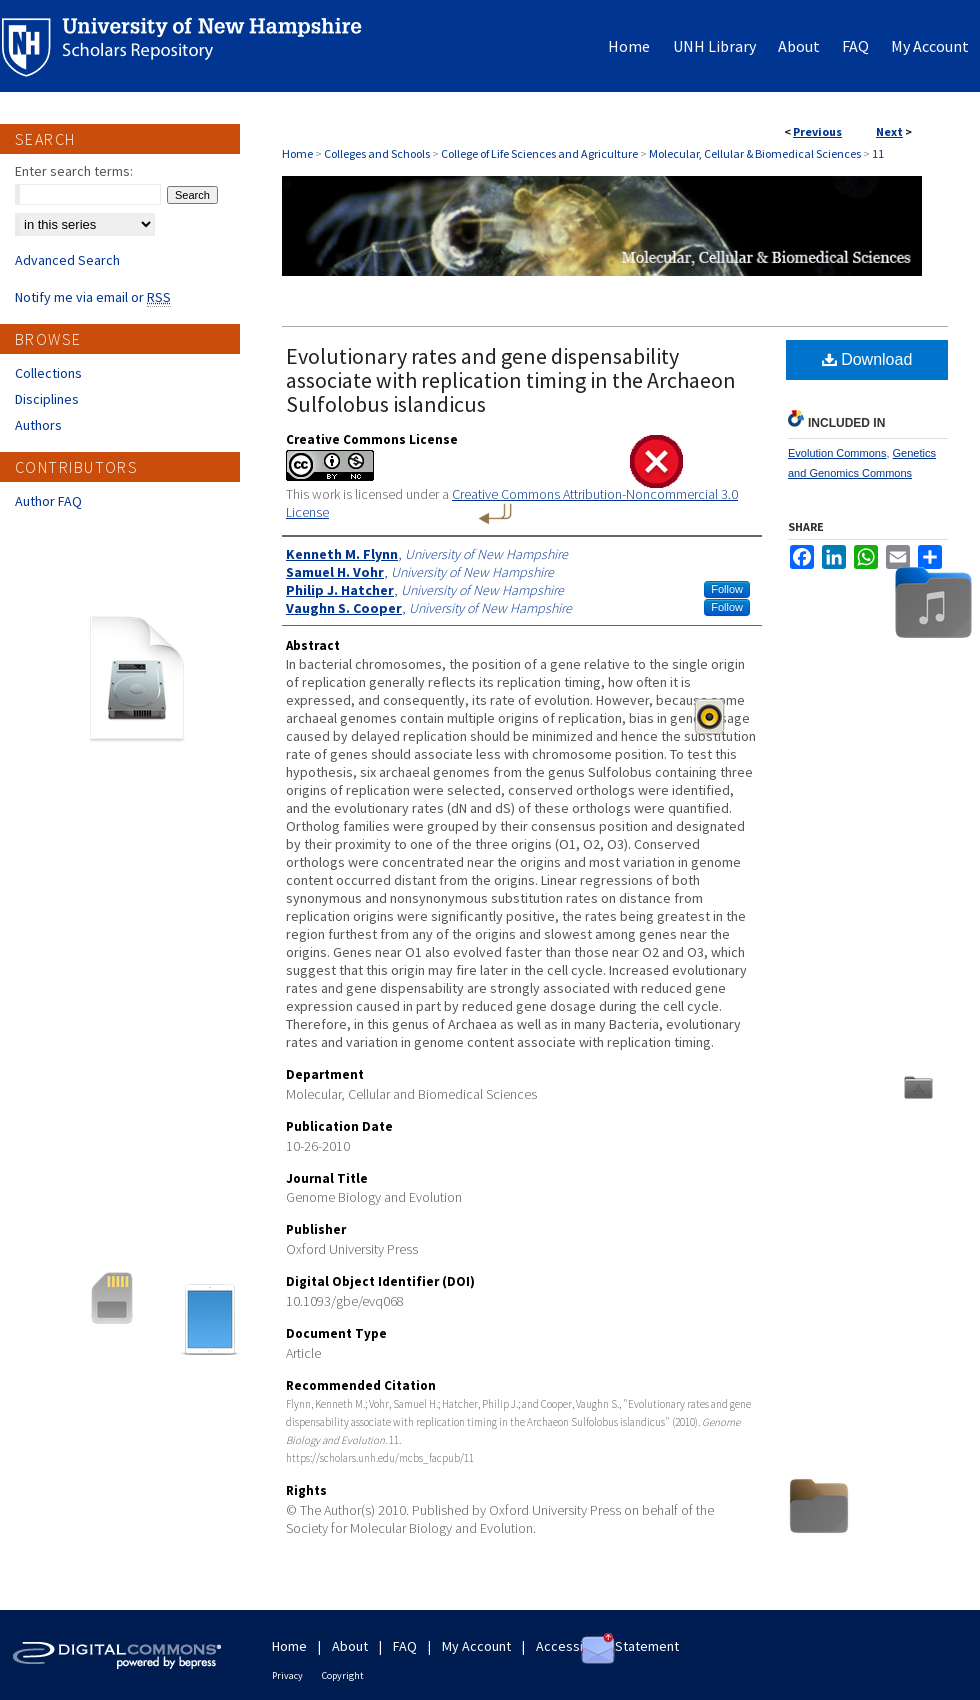 This screenshot has width=980, height=1700. What do you see at coordinates (819, 1506) in the screenshot?
I see `access an open folder's contents` at bounding box center [819, 1506].